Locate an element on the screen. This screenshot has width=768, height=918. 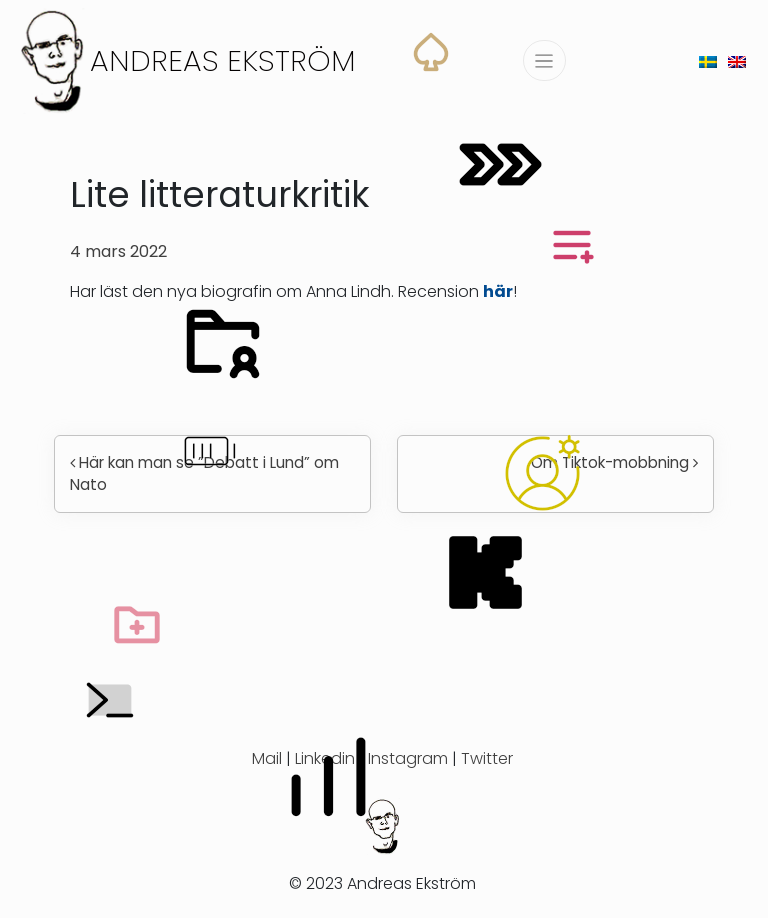
access user profile settings is located at coordinates (542, 473).